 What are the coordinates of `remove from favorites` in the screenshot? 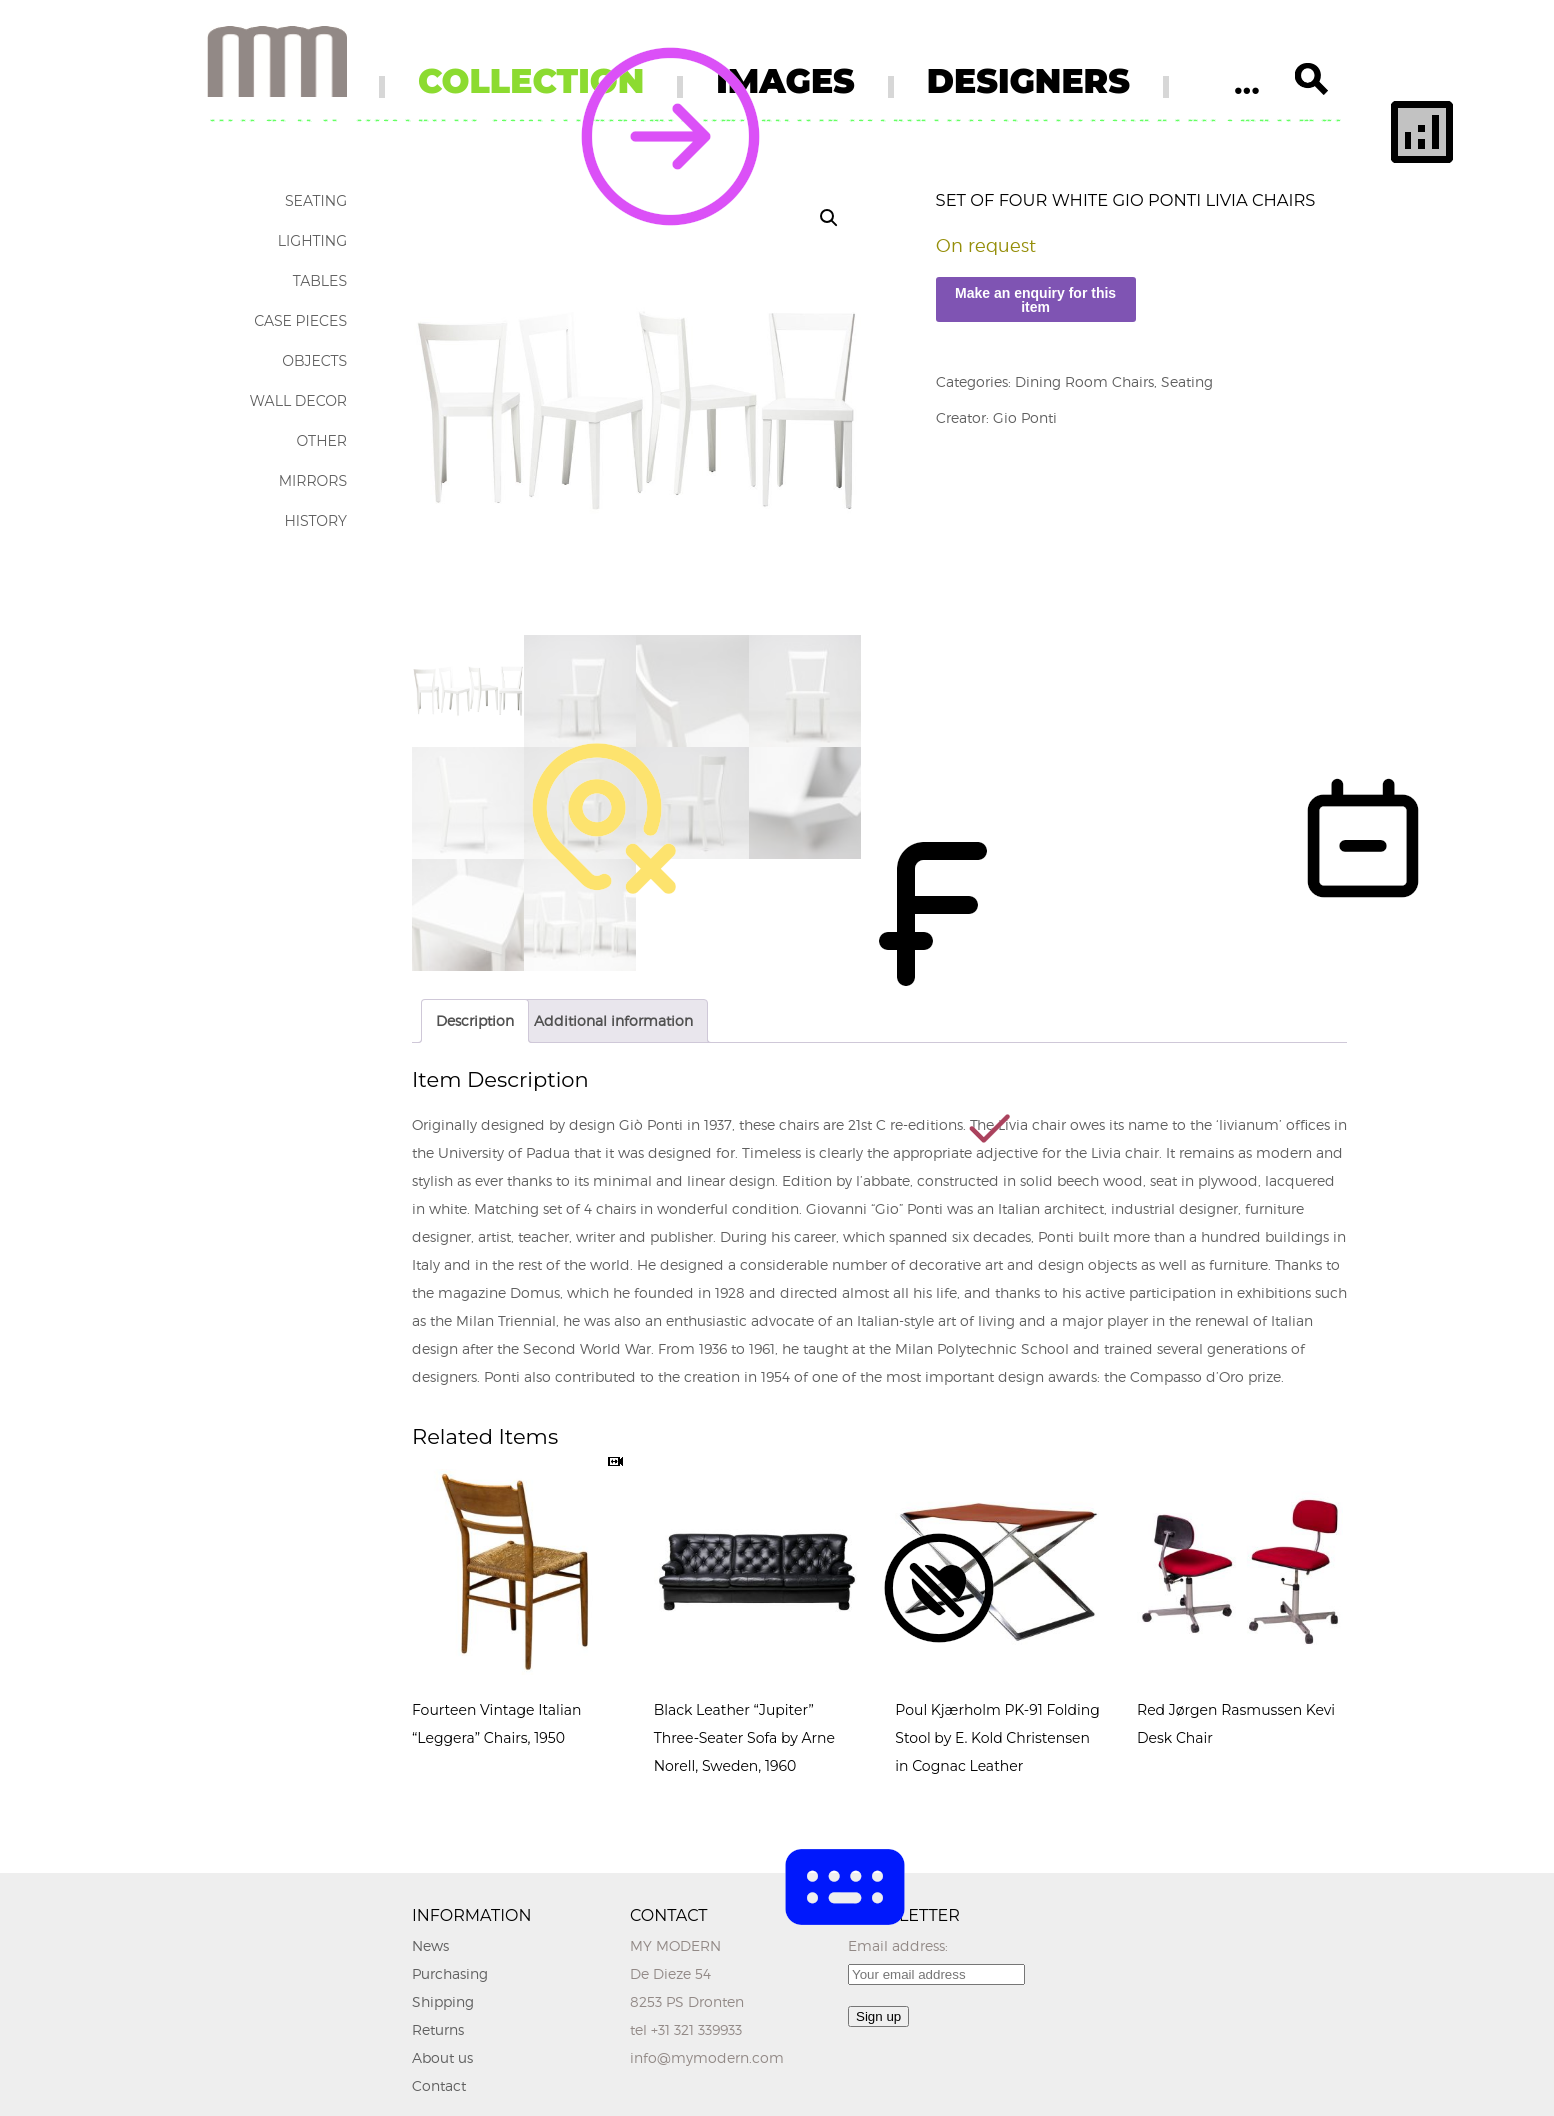 It's located at (939, 1588).